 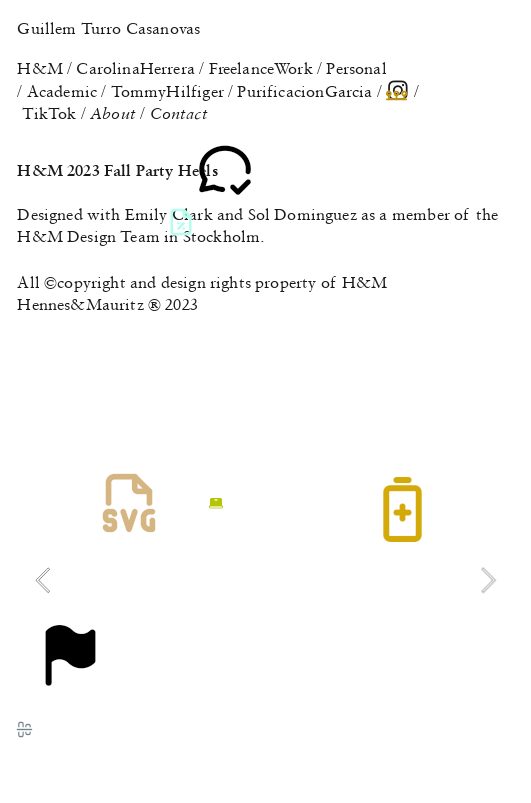 What do you see at coordinates (216, 503) in the screenshot?
I see `switch to desktop view` at bounding box center [216, 503].